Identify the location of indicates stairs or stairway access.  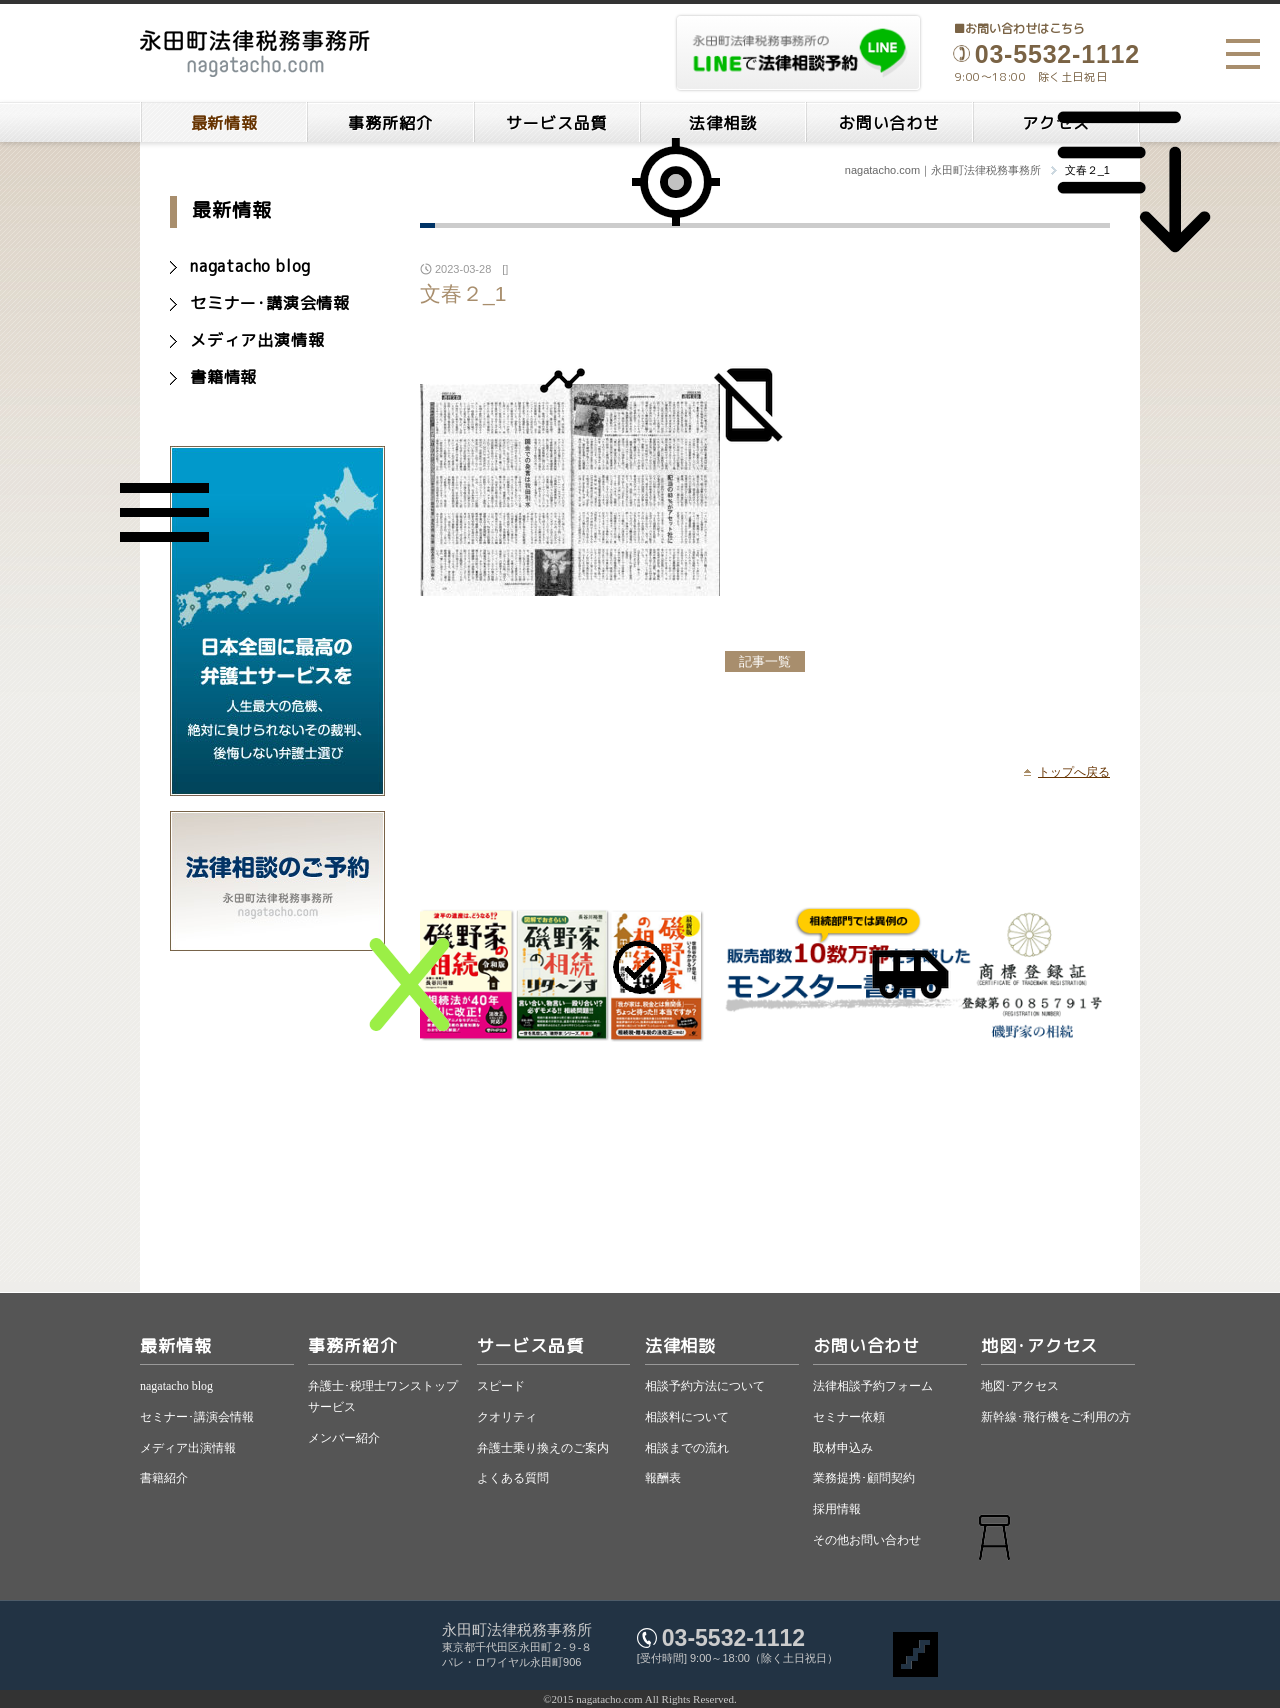
(915, 1654).